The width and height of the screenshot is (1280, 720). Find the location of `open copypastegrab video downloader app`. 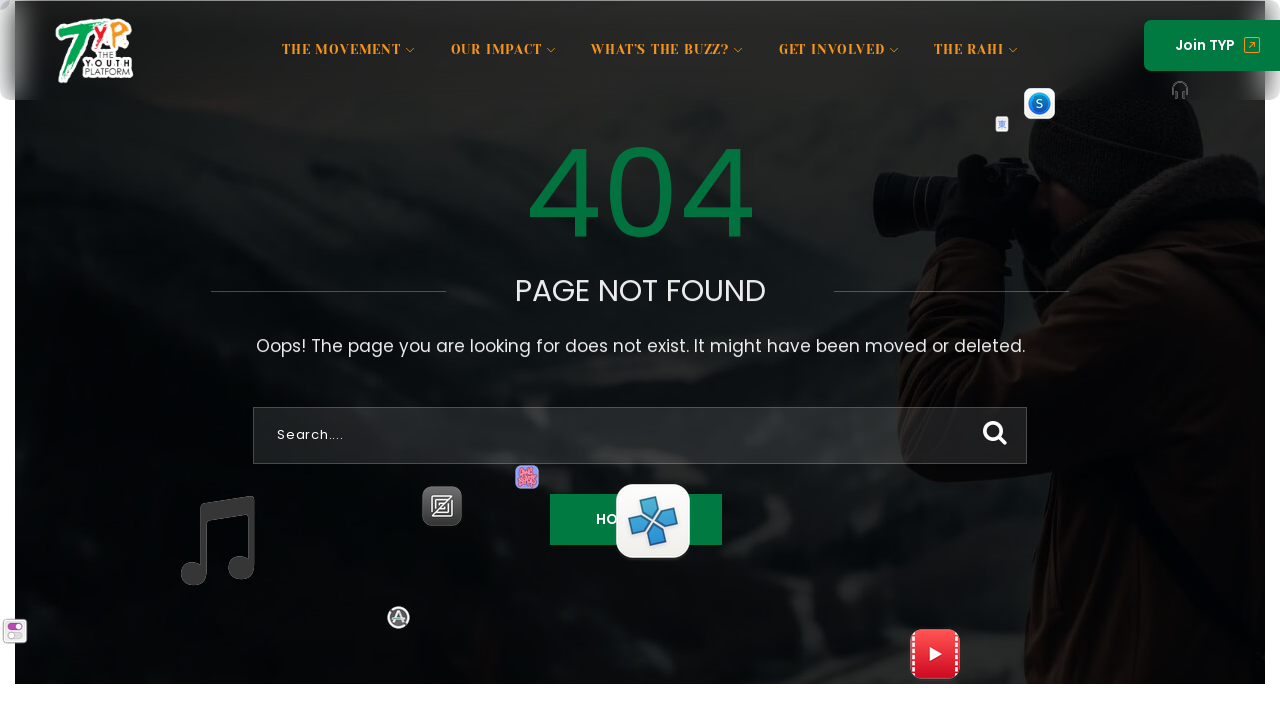

open copypastegrab video downloader app is located at coordinates (935, 654).